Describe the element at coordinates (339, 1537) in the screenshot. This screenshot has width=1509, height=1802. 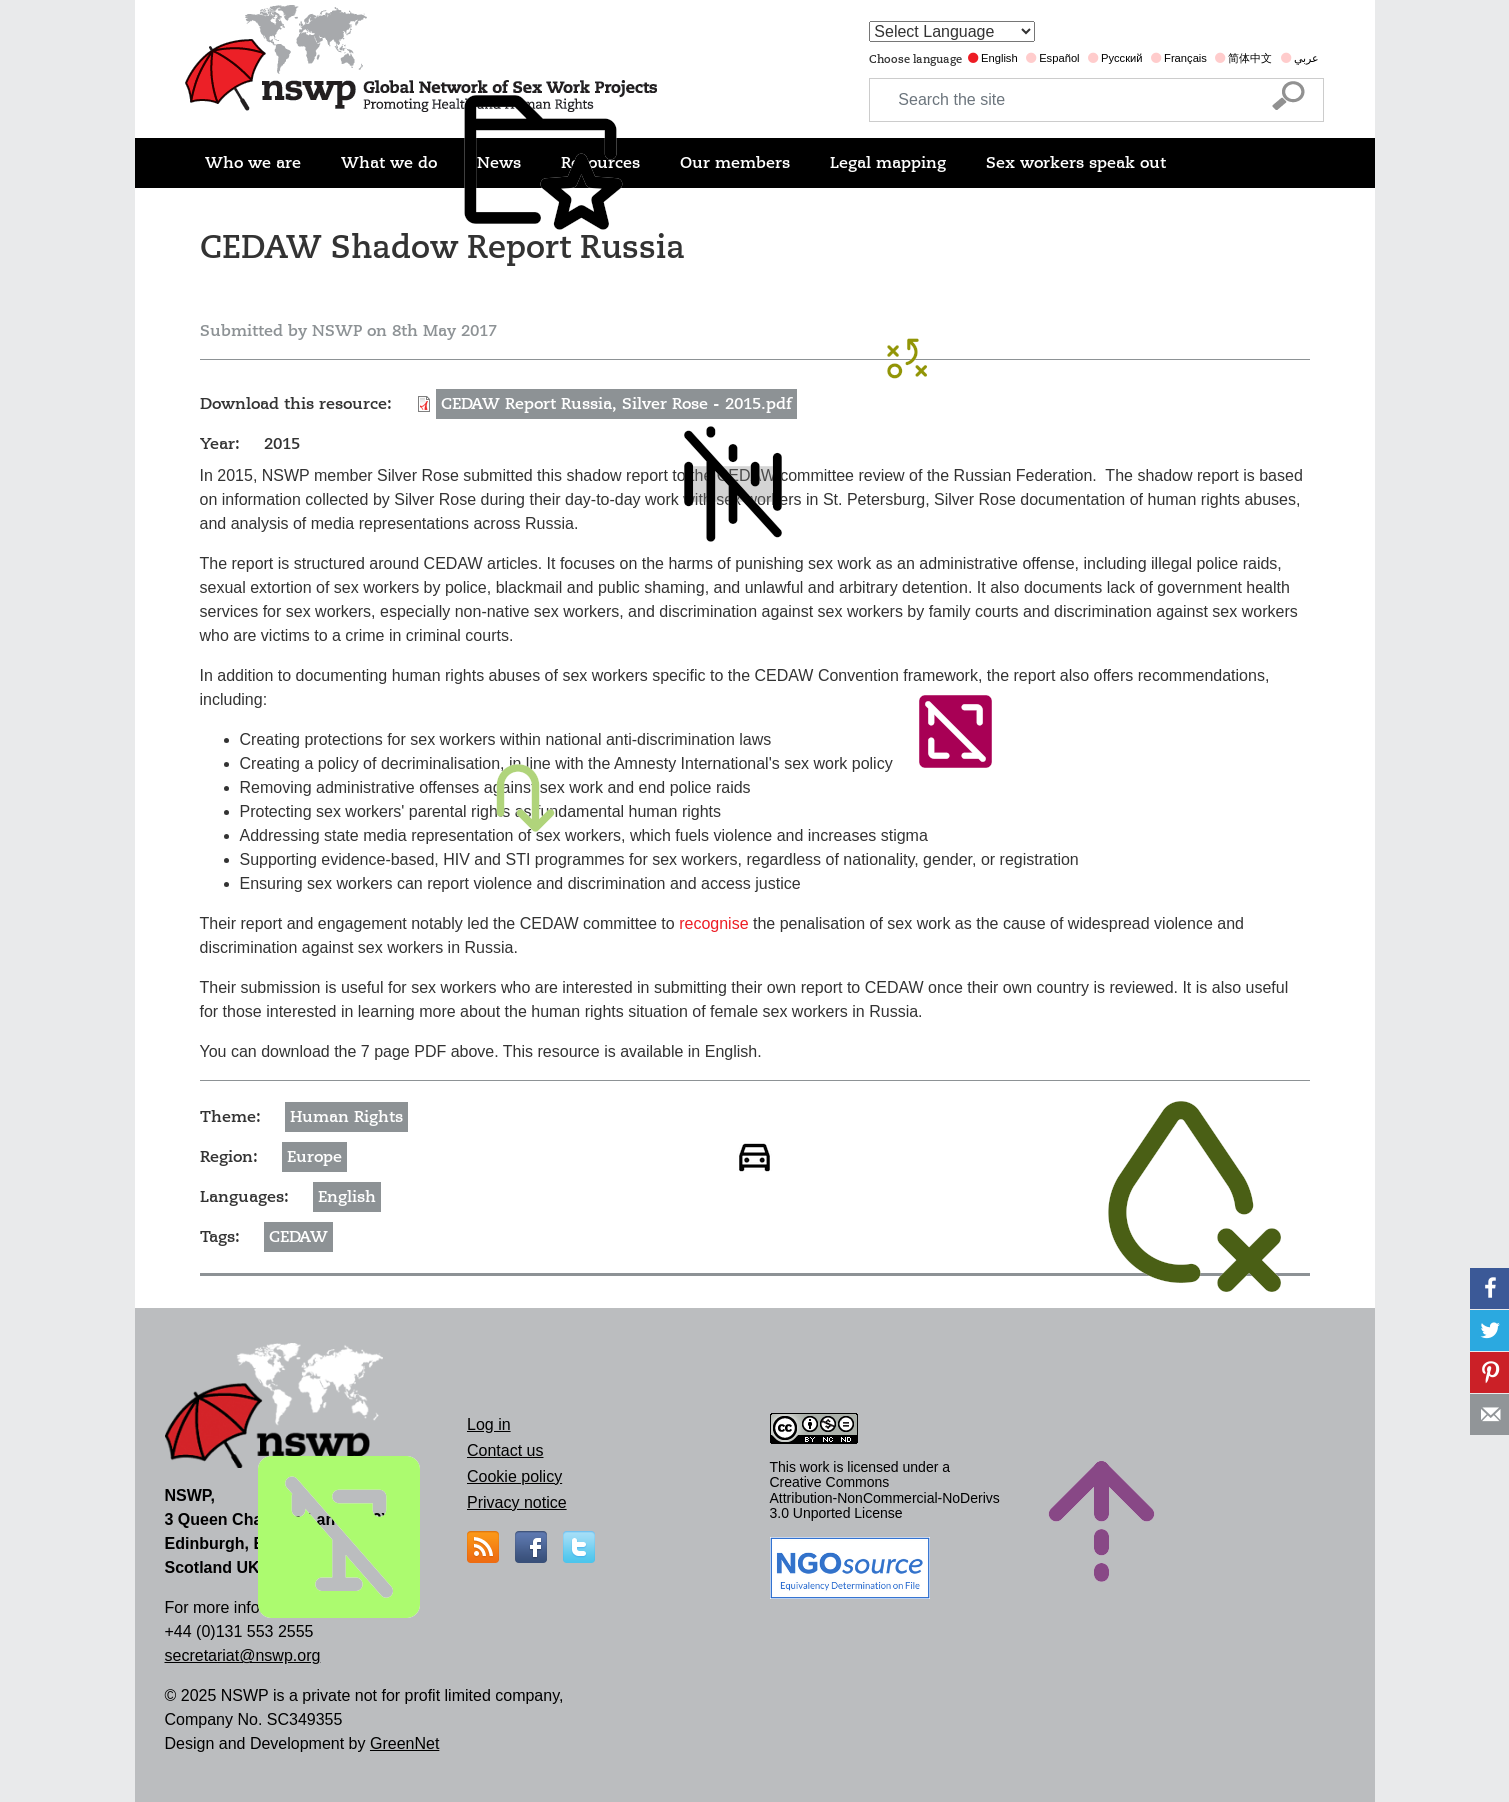
I see `disable text formatting` at that location.